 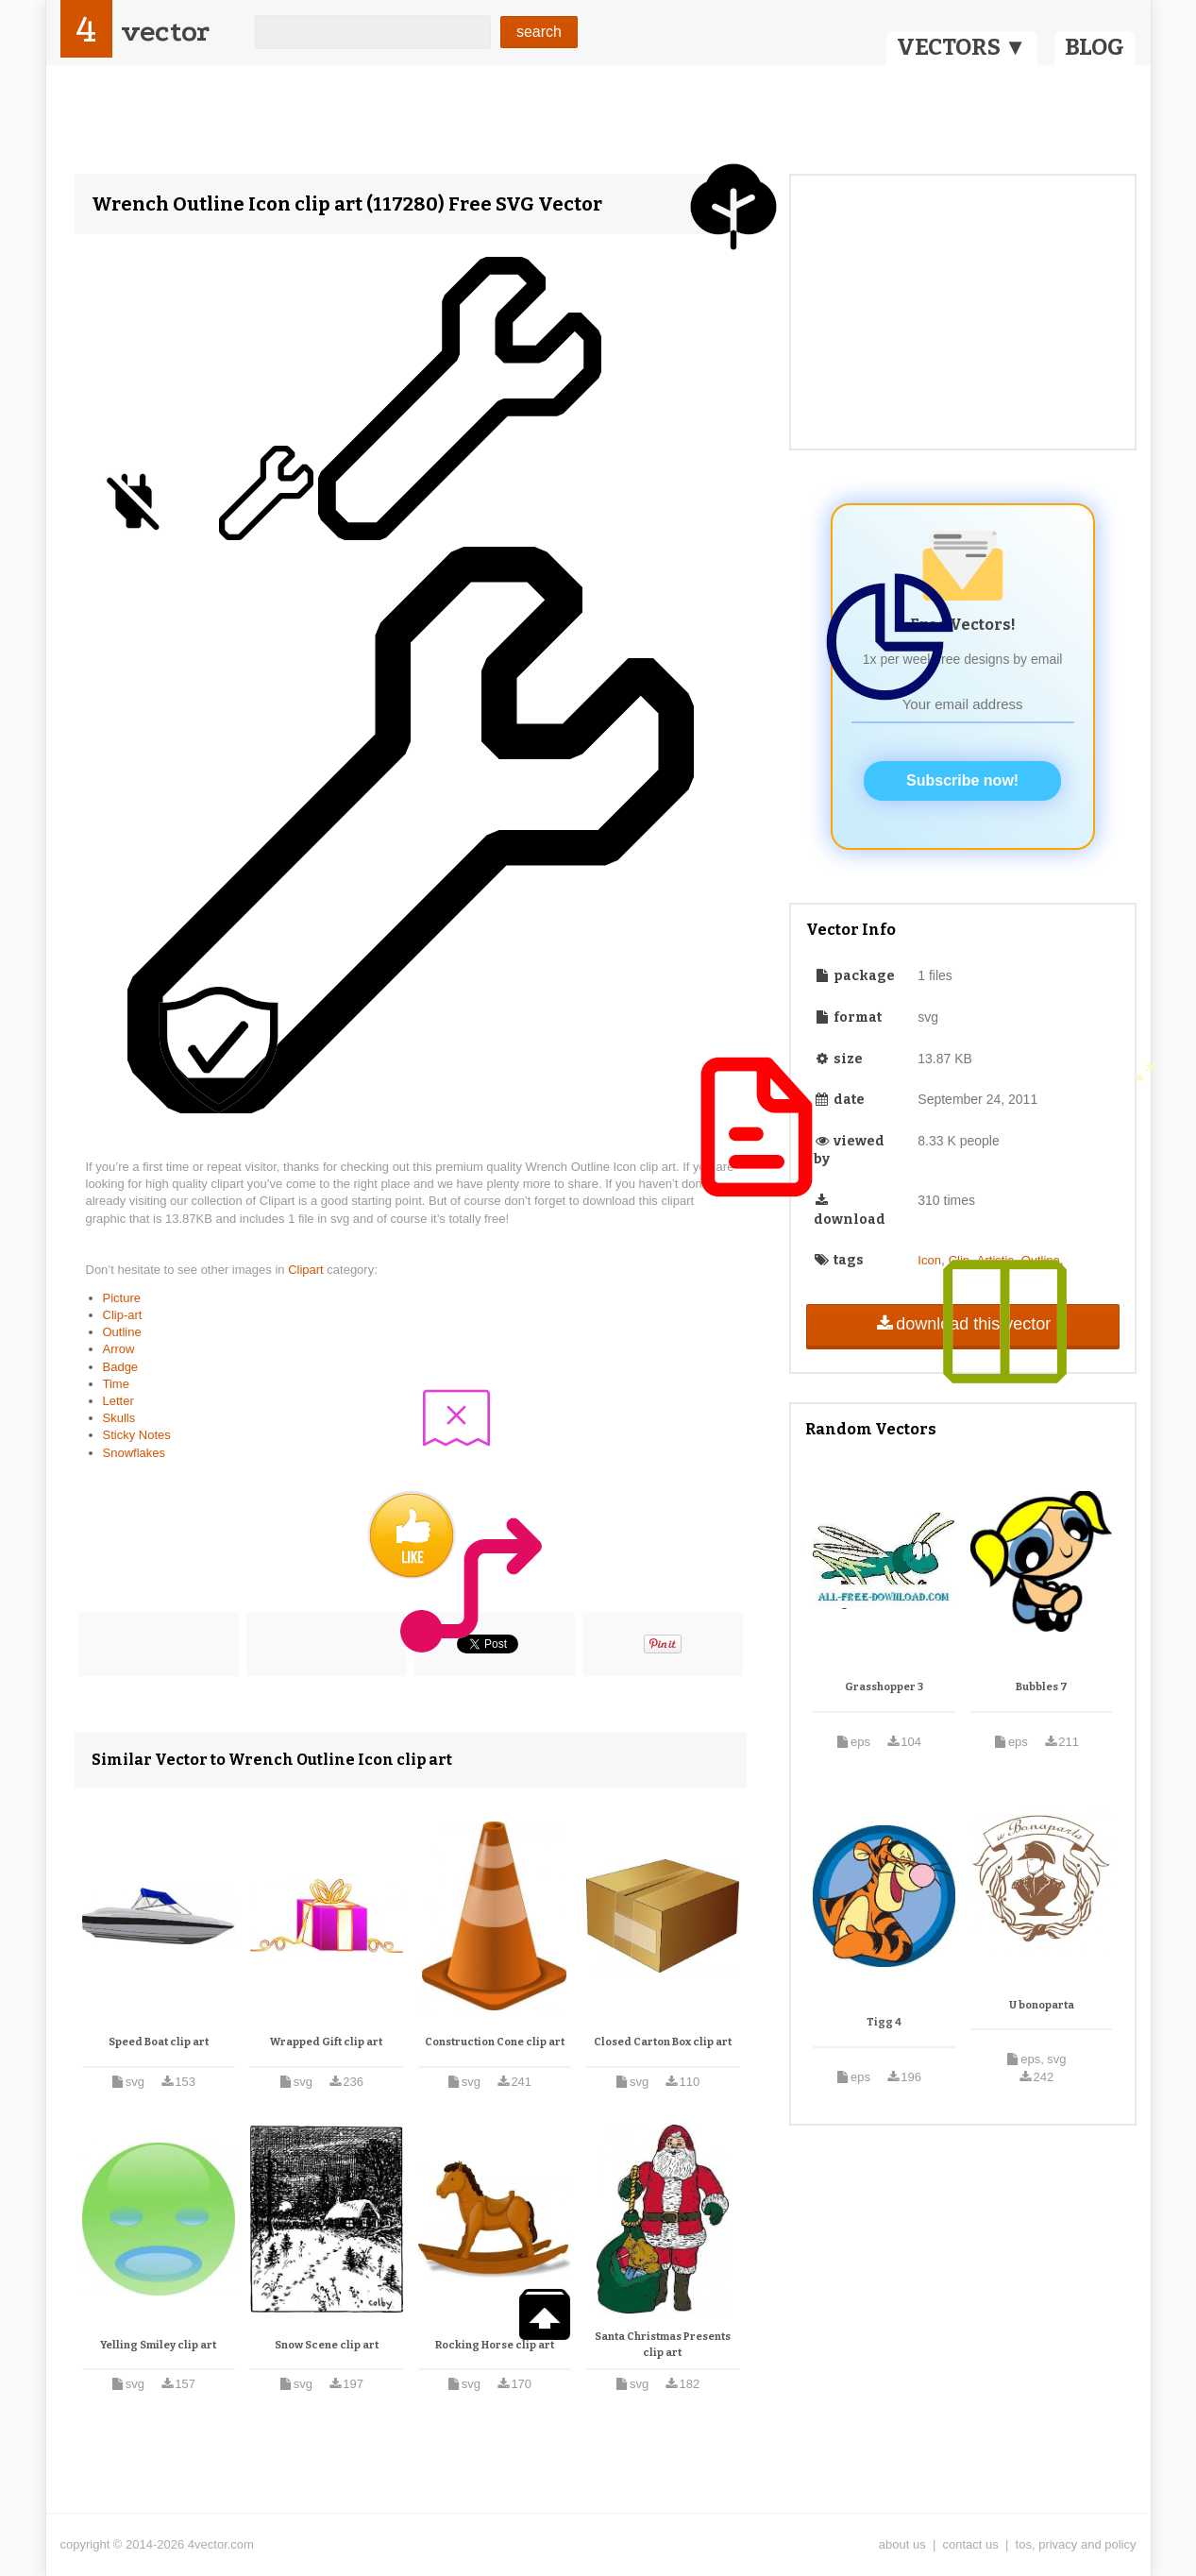 What do you see at coordinates (1000, 1316) in the screenshot?
I see `split editor view horizontally` at bounding box center [1000, 1316].